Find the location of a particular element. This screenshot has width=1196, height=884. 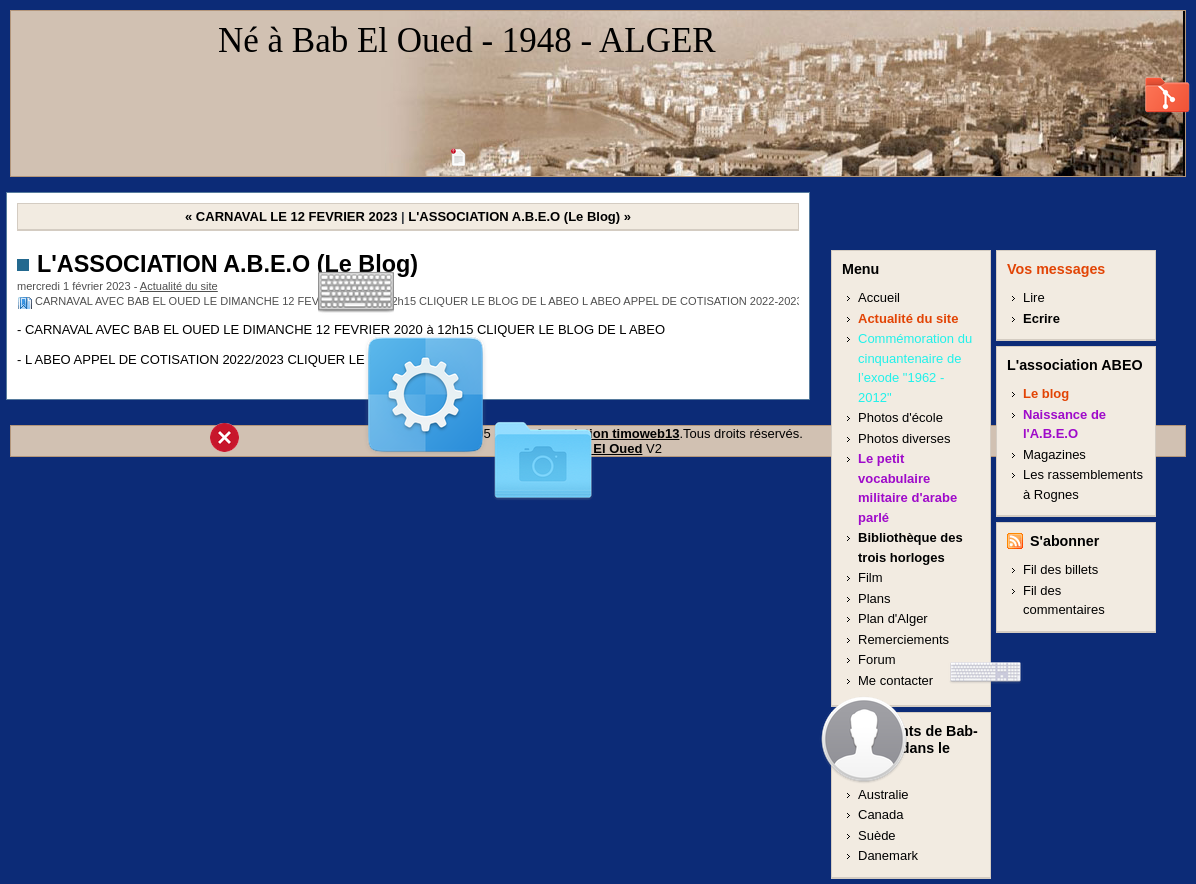

open git repository folder is located at coordinates (1167, 96).